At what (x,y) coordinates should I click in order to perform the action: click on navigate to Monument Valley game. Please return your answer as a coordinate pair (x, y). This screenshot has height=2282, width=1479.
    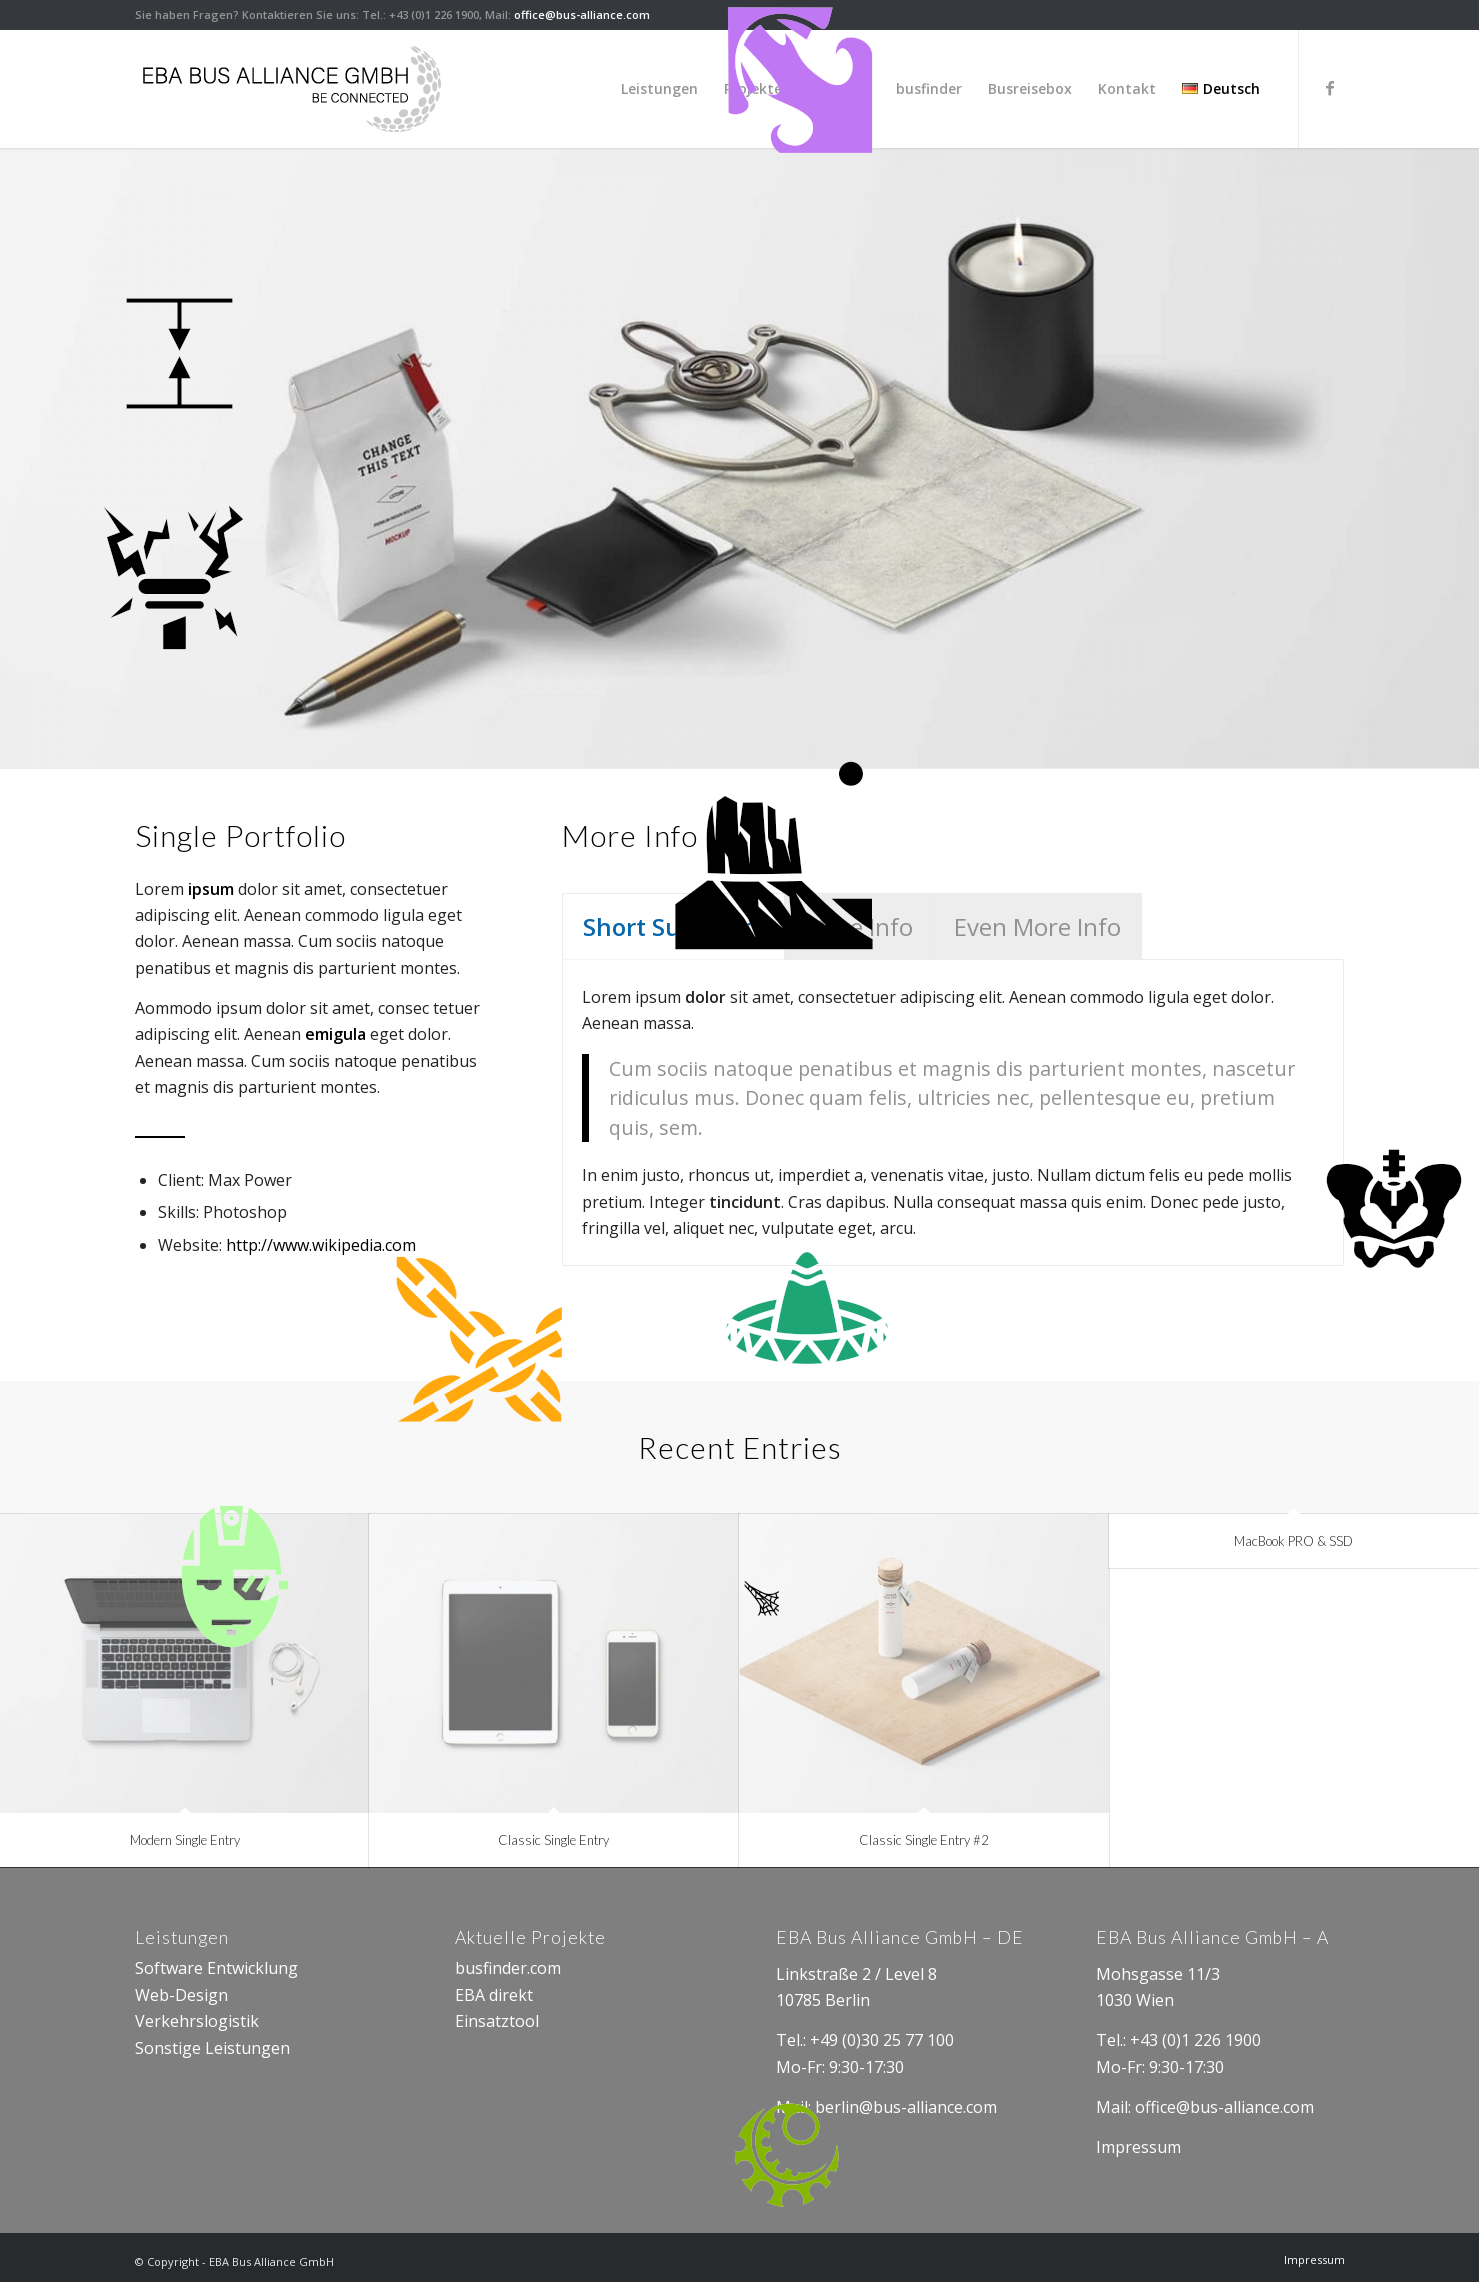
    Looking at the image, I should click on (774, 850).